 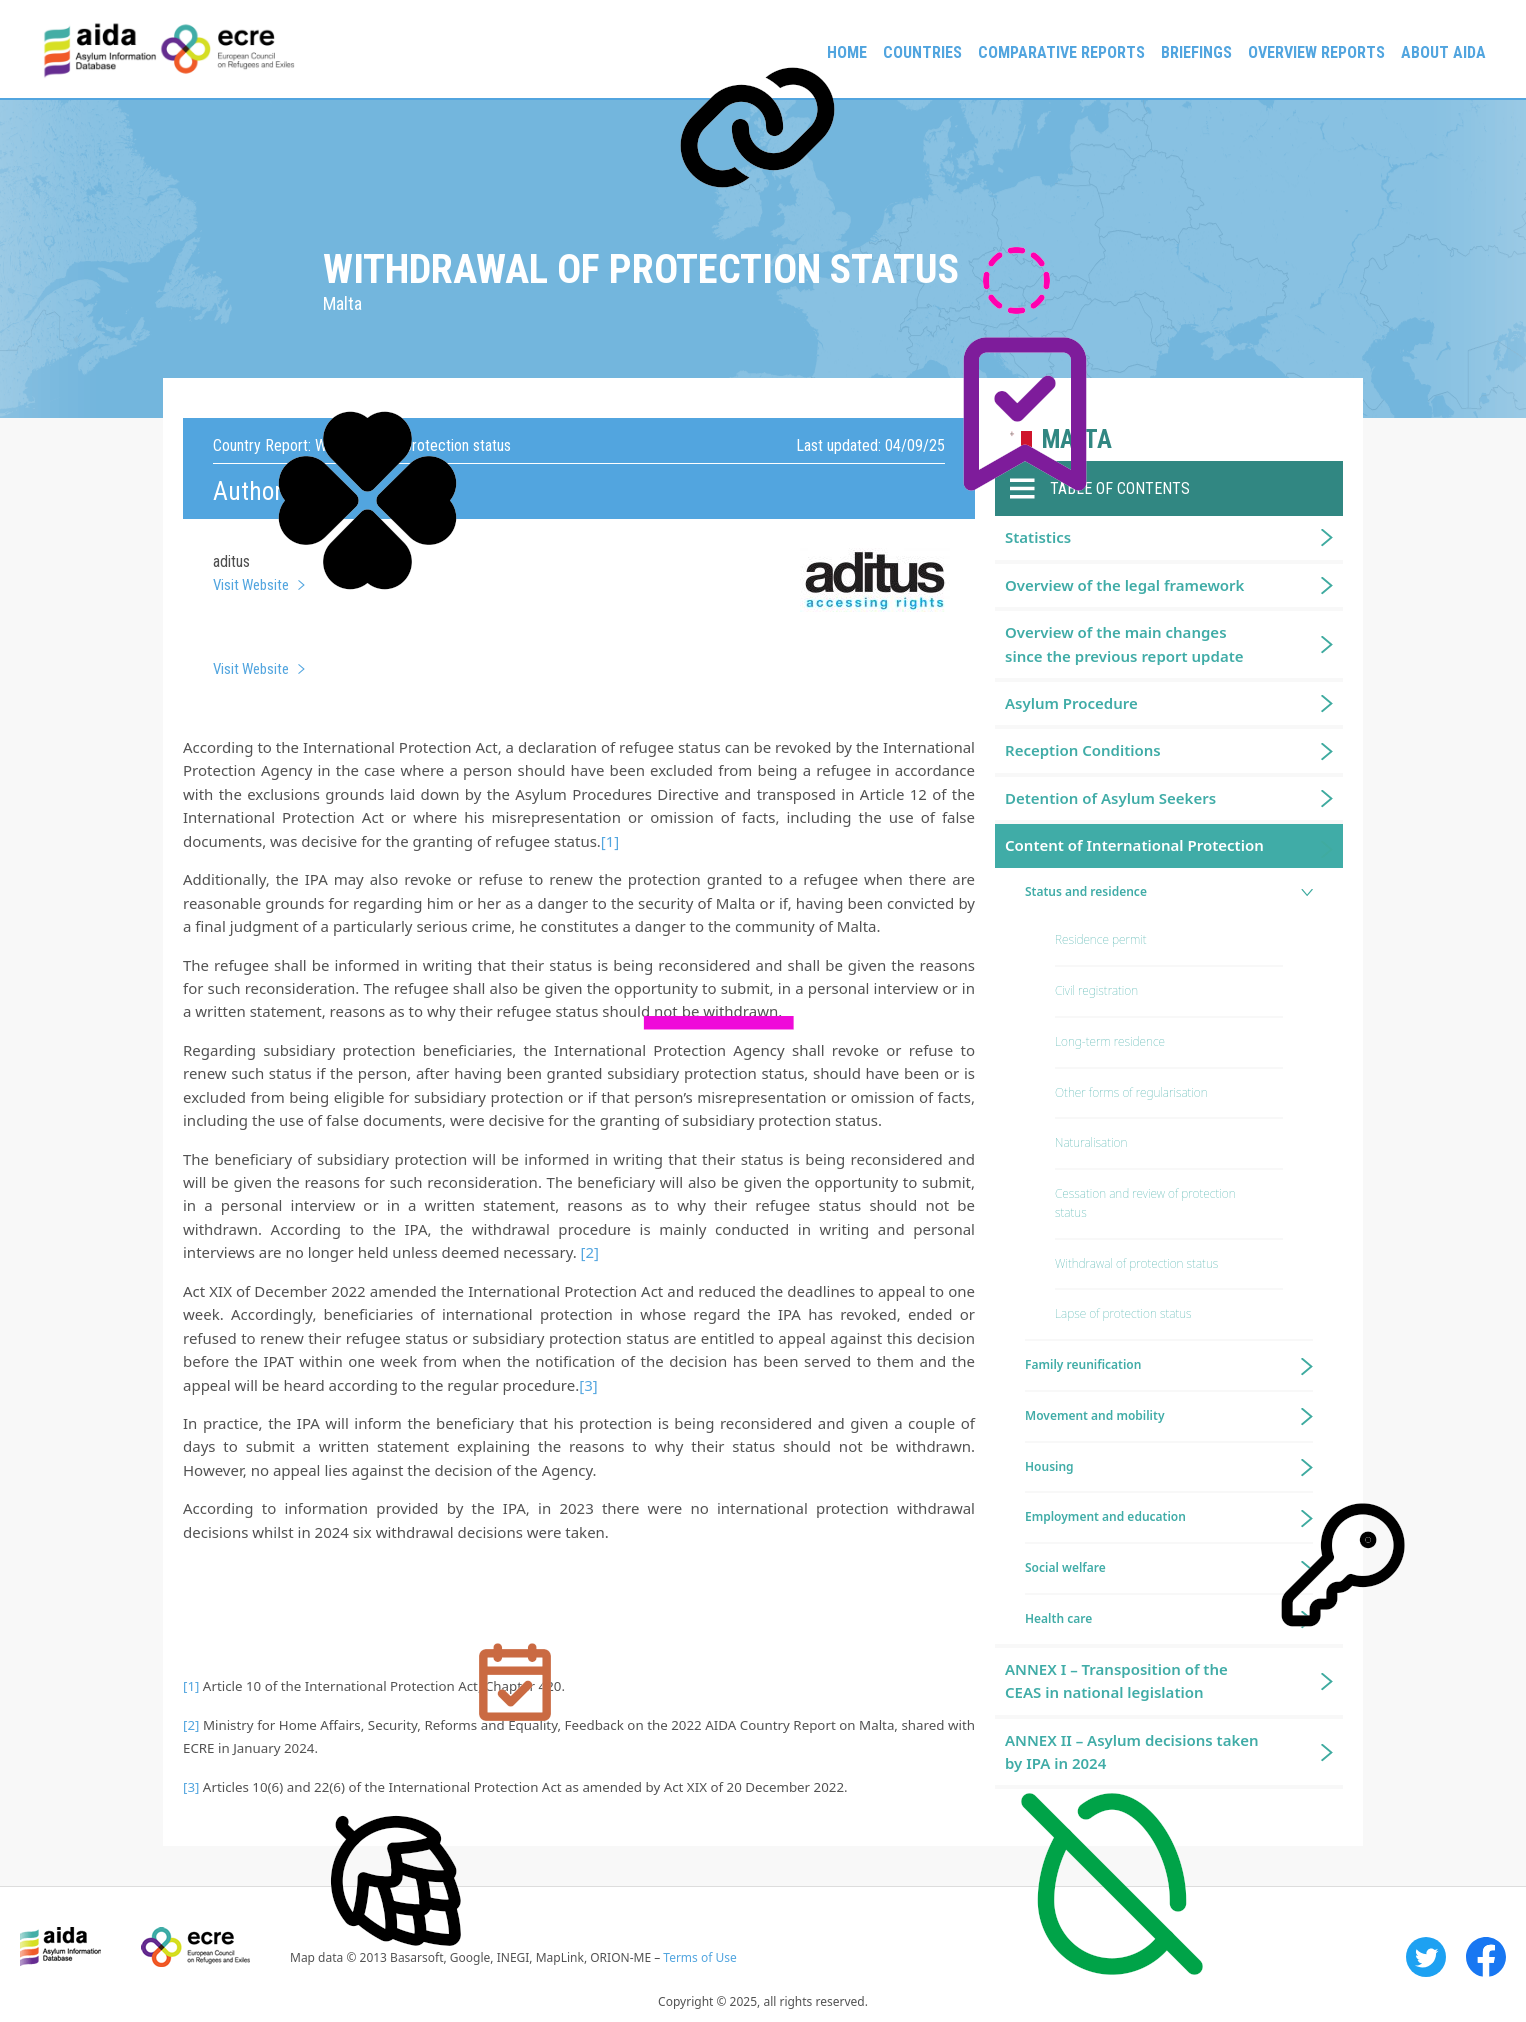 What do you see at coordinates (757, 127) in the screenshot?
I see `copy or share a link` at bounding box center [757, 127].